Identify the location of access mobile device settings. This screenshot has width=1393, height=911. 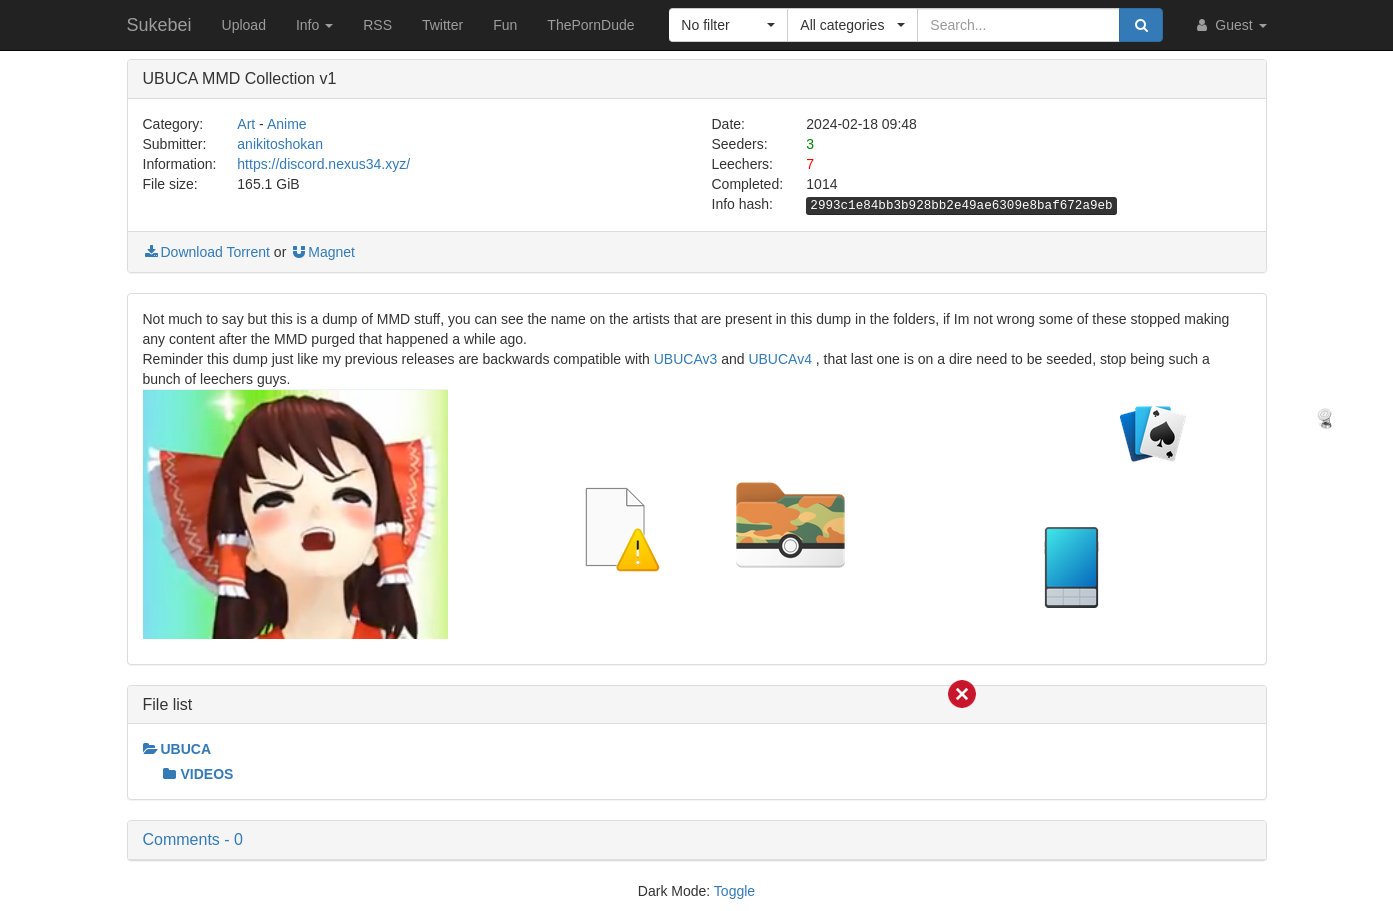
(1071, 567).